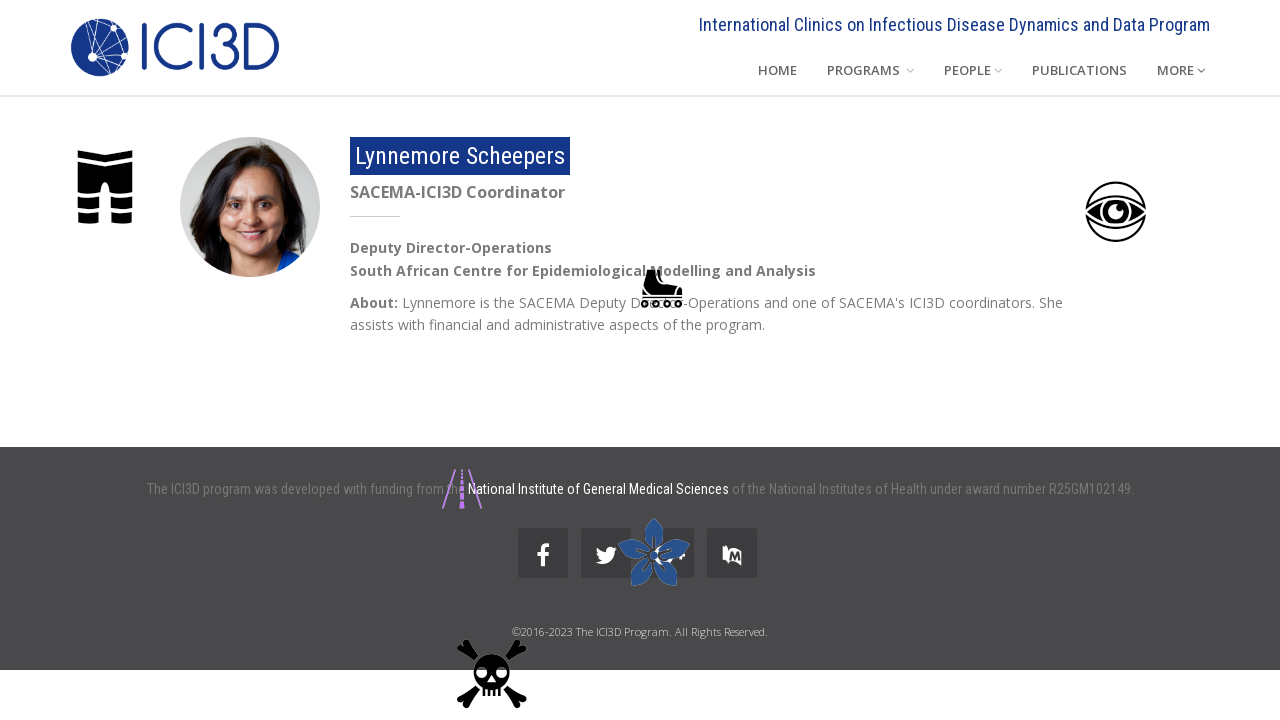 The height and width of the screenshot is (720, 1280). What do you see at coordinates (105, 187) in the screenshot?
I see `equip armored leg gear` at bounding box center [105, 187].